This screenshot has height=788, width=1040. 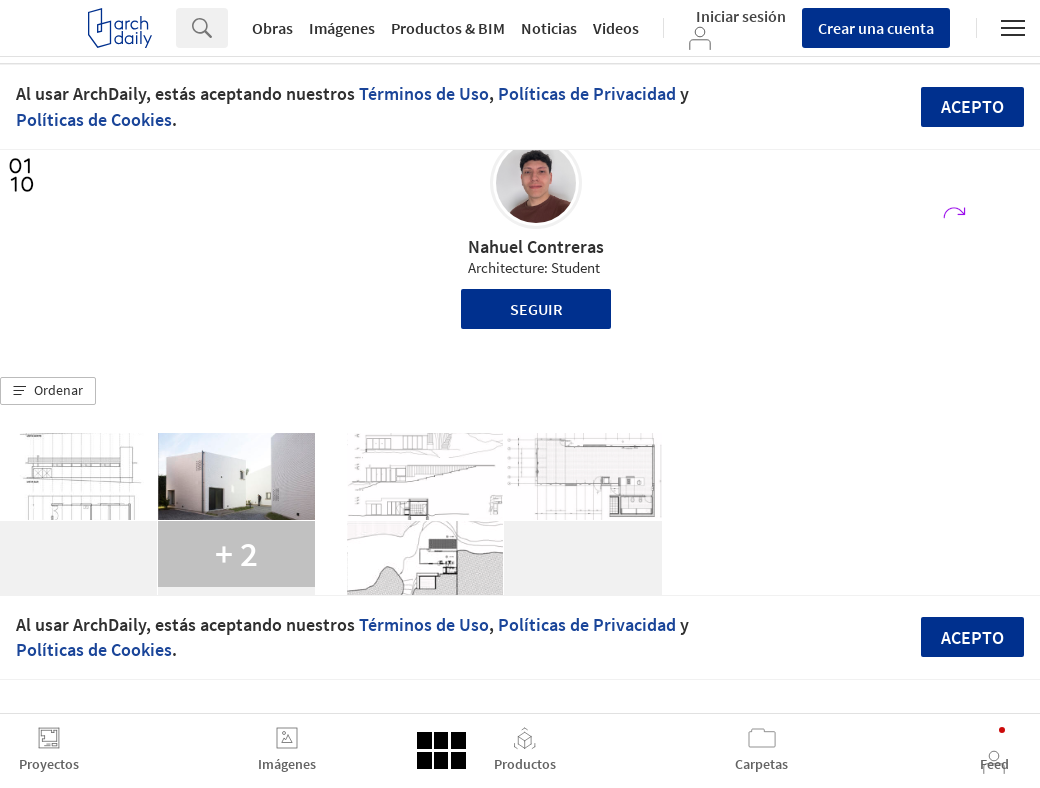 I want to click on redo last action, so click(x=954, y=212).